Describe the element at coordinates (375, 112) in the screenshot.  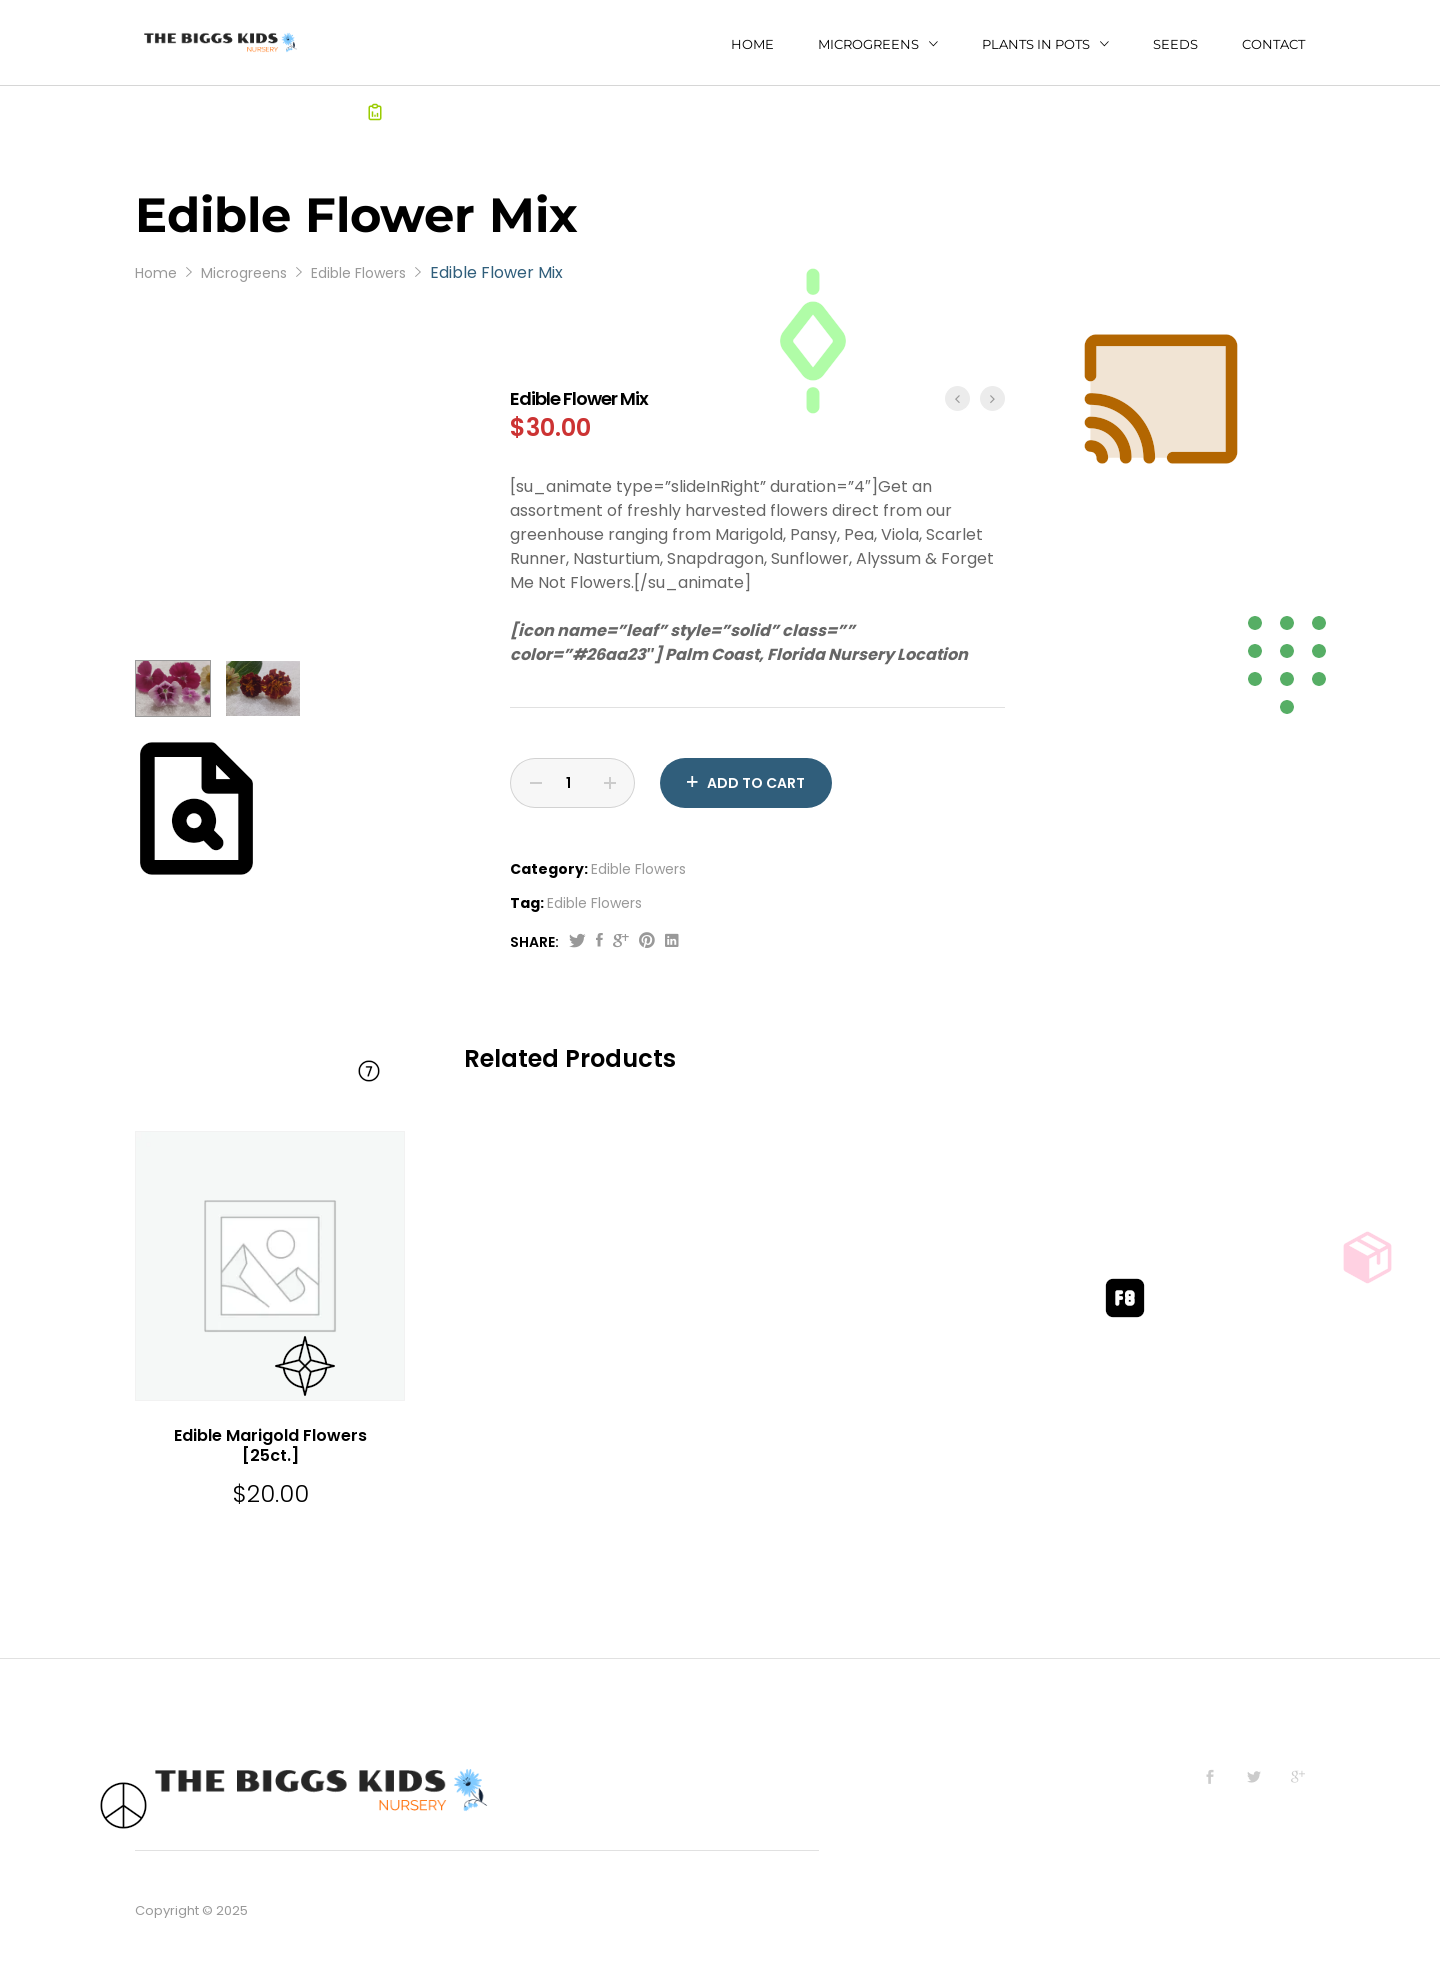
I see `view analytics report` at that location.